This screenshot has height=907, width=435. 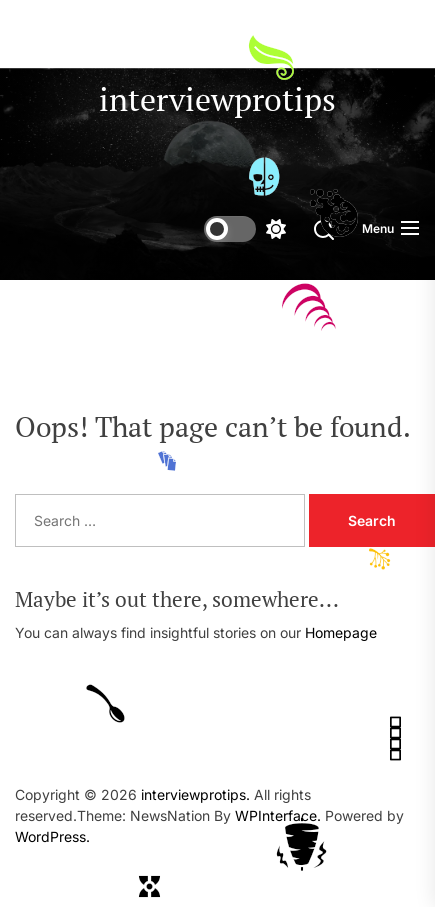 I want to click on access your files and documents, so click(x=167, y=461).